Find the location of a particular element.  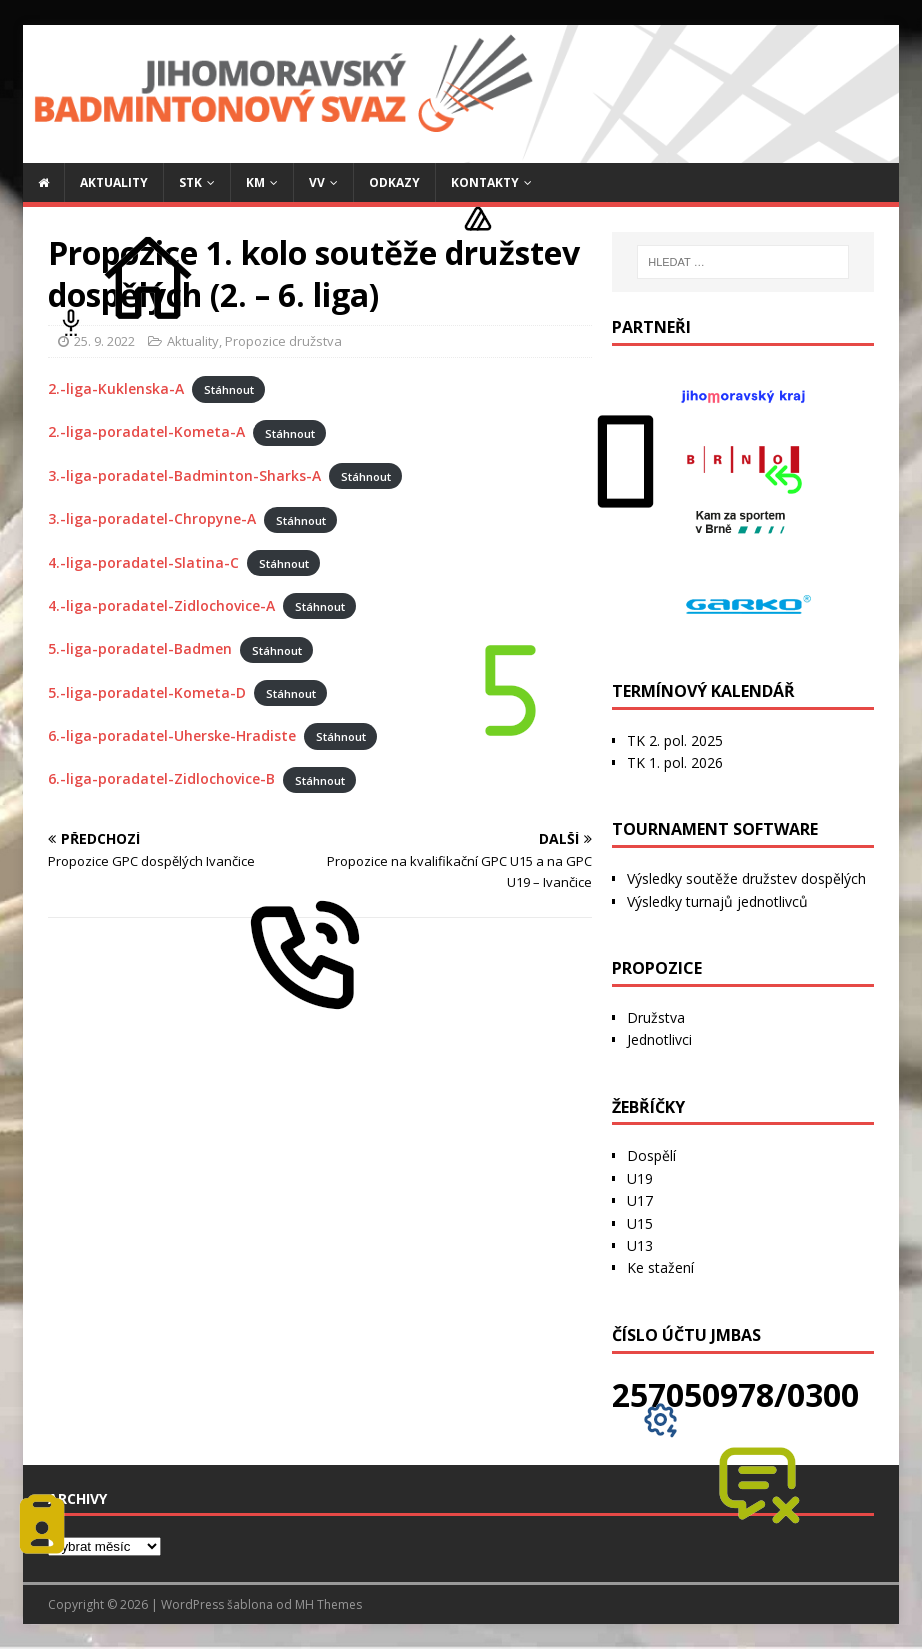

make a phone call is located at coordinates (305, 955).